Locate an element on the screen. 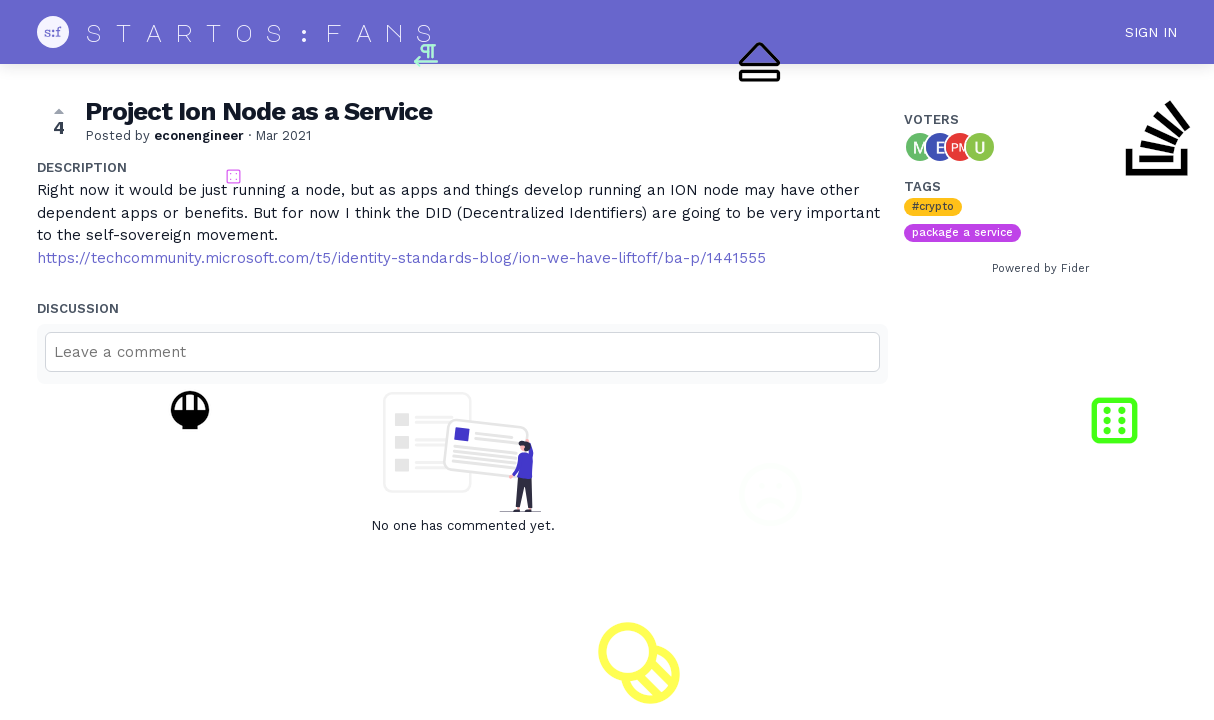  eject media or disc is located at coordinates (759, 64).